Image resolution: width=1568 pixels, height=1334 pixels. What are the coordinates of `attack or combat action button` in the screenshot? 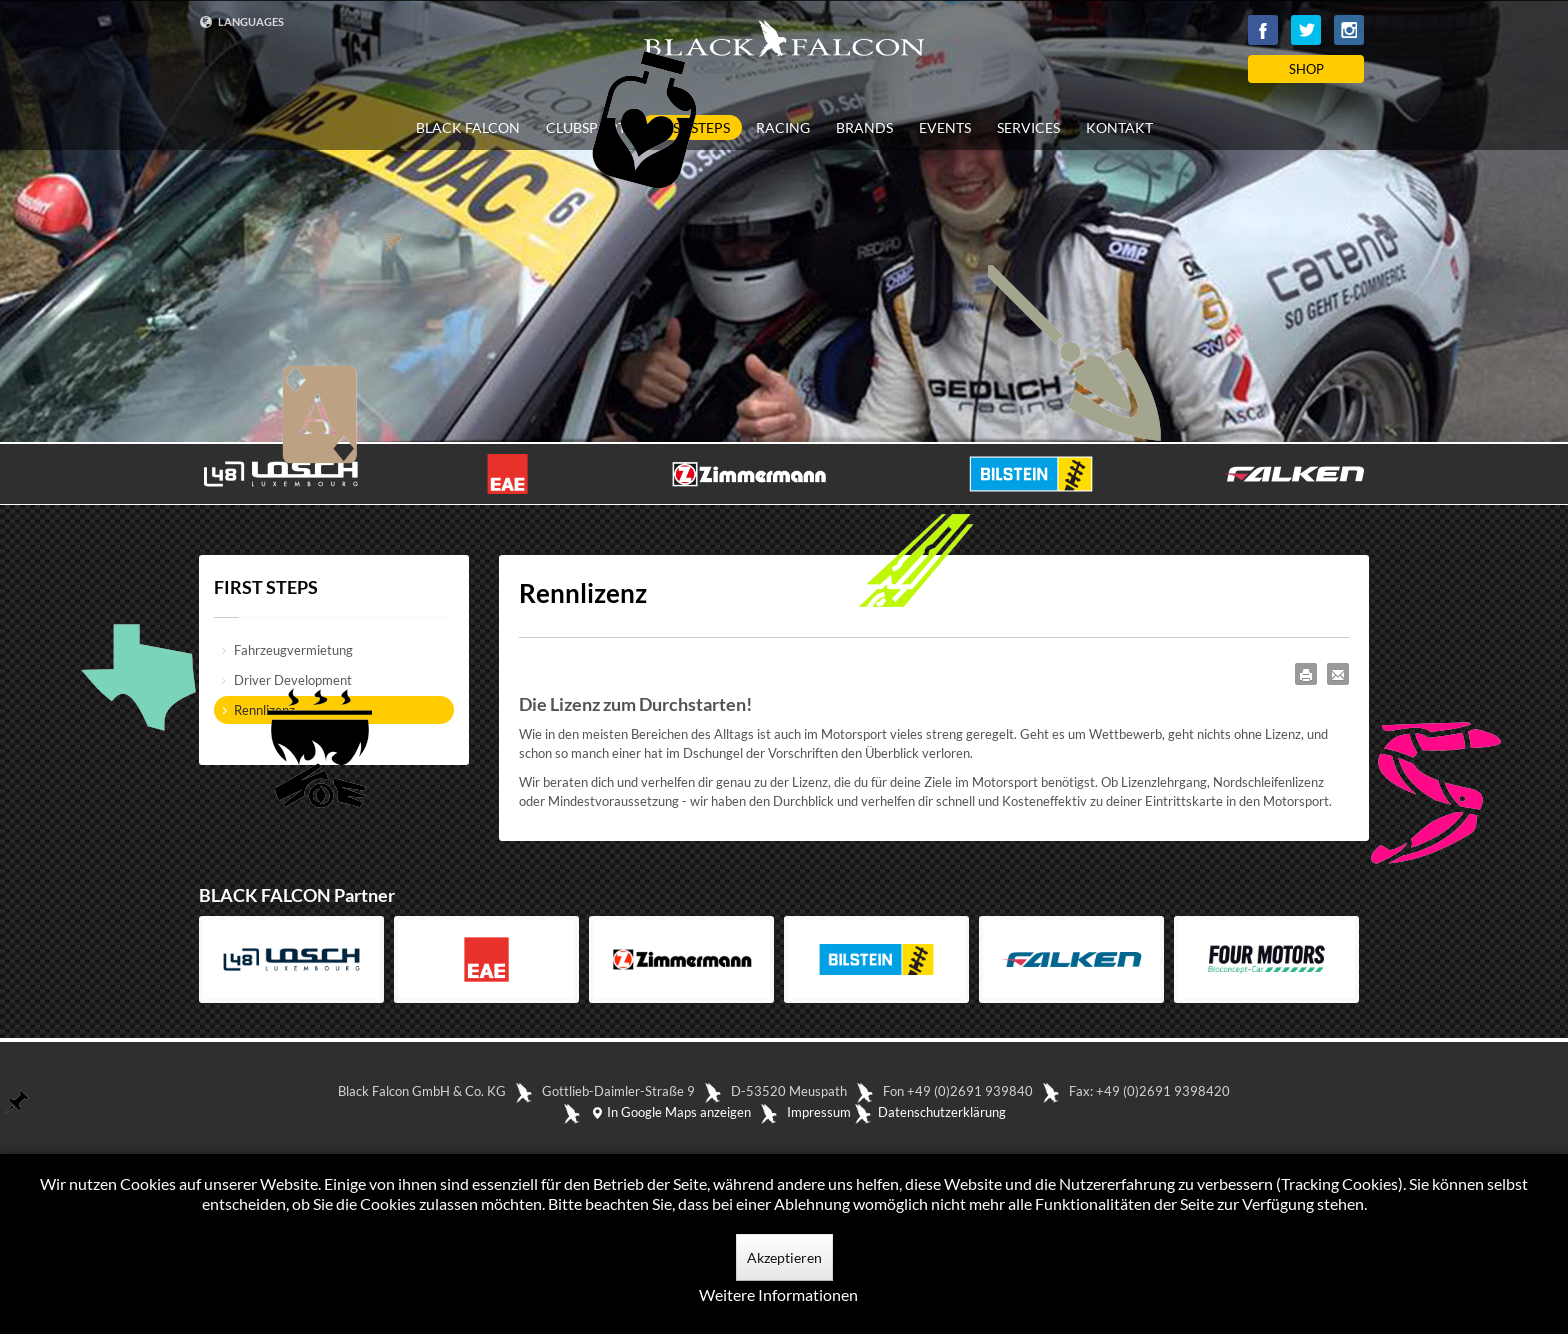 It's located at (393, 242).